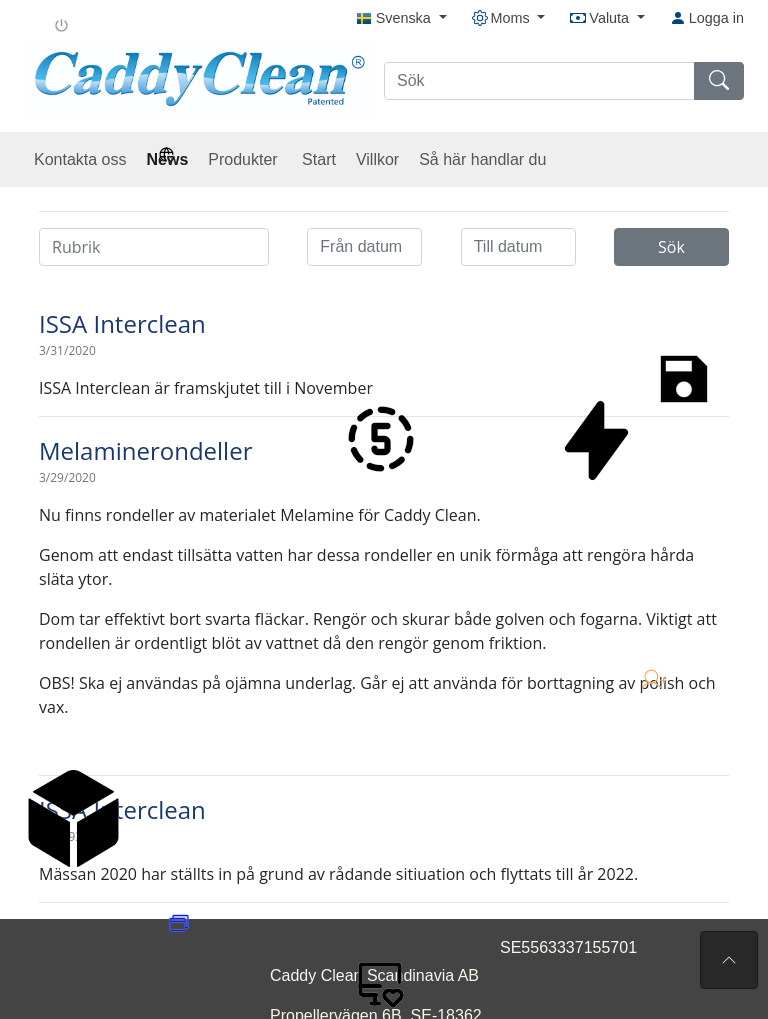 This screenshot has width=768, height=1019. What do you see at coordinates (596, 440) in the screenshot?
I see `indicates flash or lightning mode is enabled` at bounding box center [596, 440].